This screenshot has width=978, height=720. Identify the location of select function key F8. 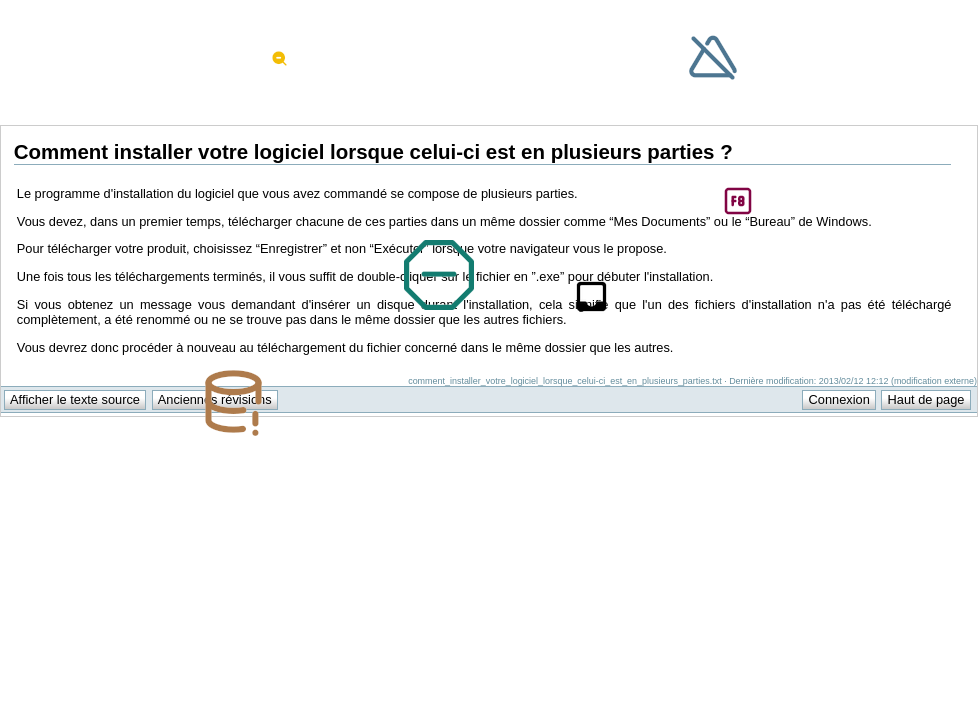
(738, 201).